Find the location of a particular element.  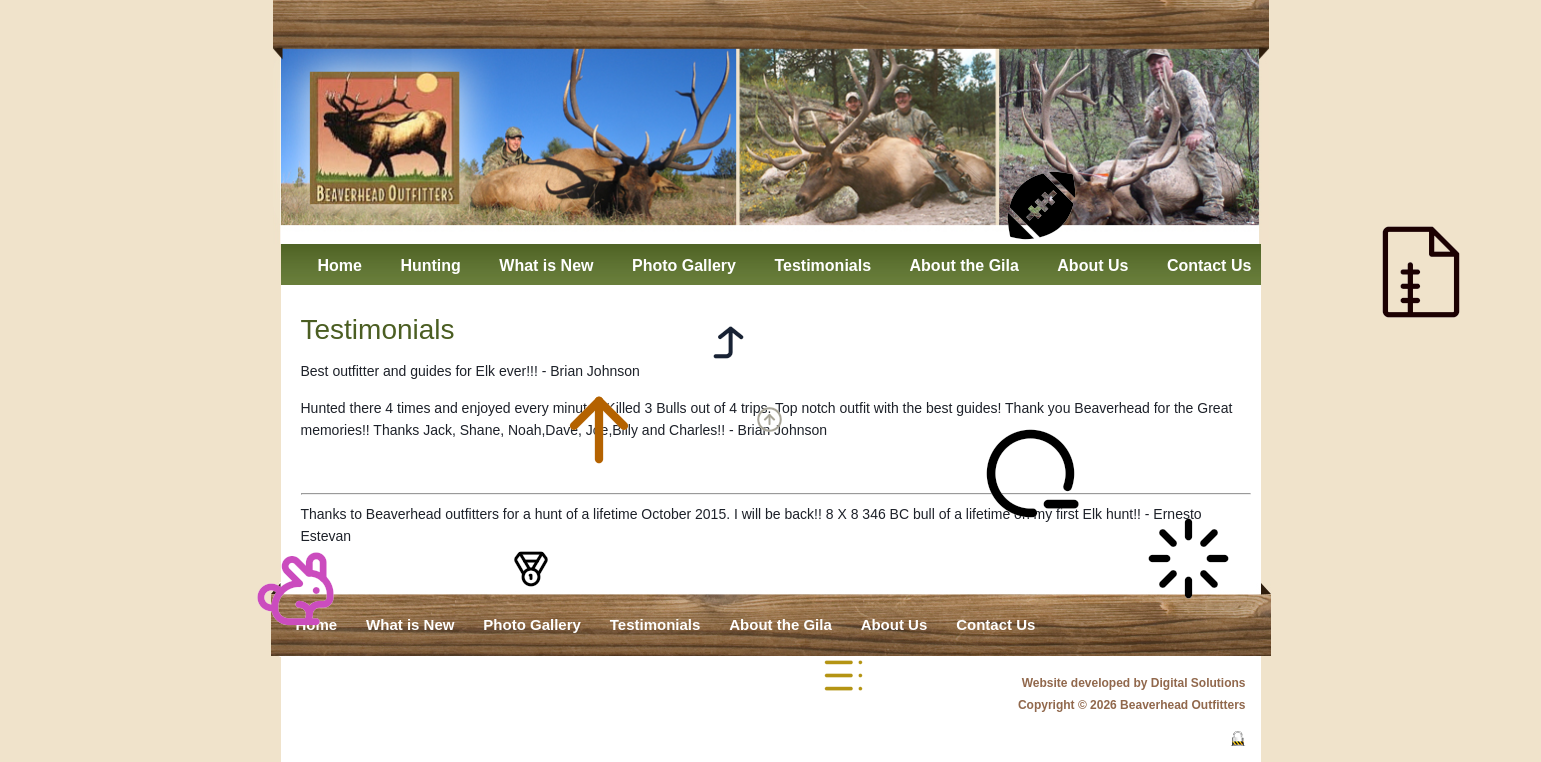

view achievements or awards is located at coordinates (531, 569).